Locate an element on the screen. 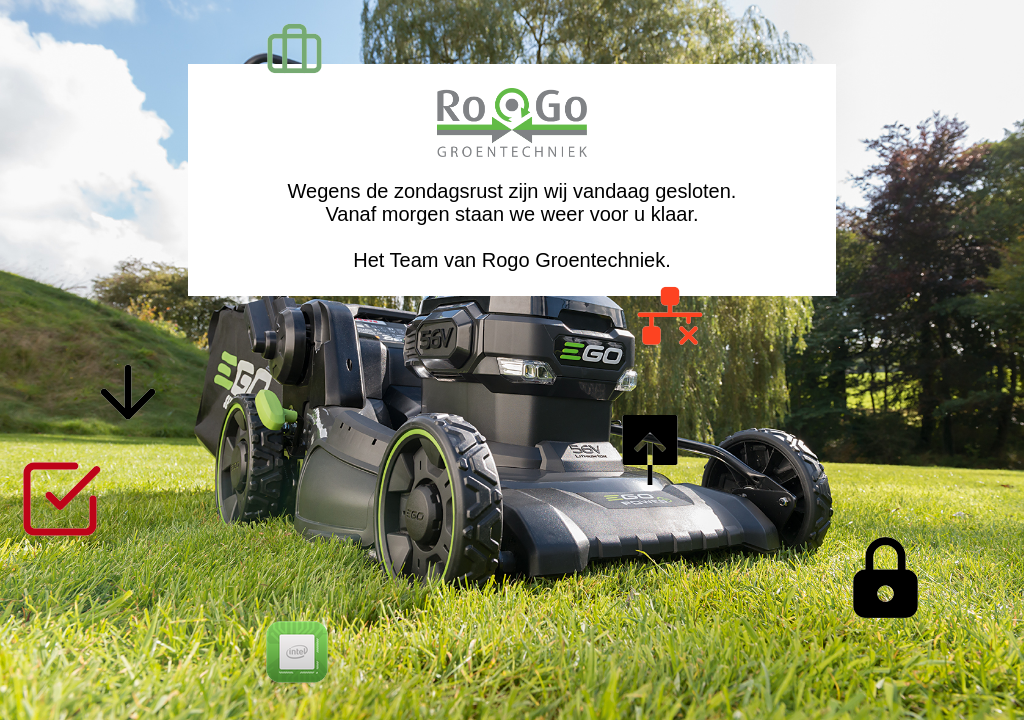 The height and width of the screenshot is (720, 1024). network connection failed or unavailable is located at coordinates (670, 317).